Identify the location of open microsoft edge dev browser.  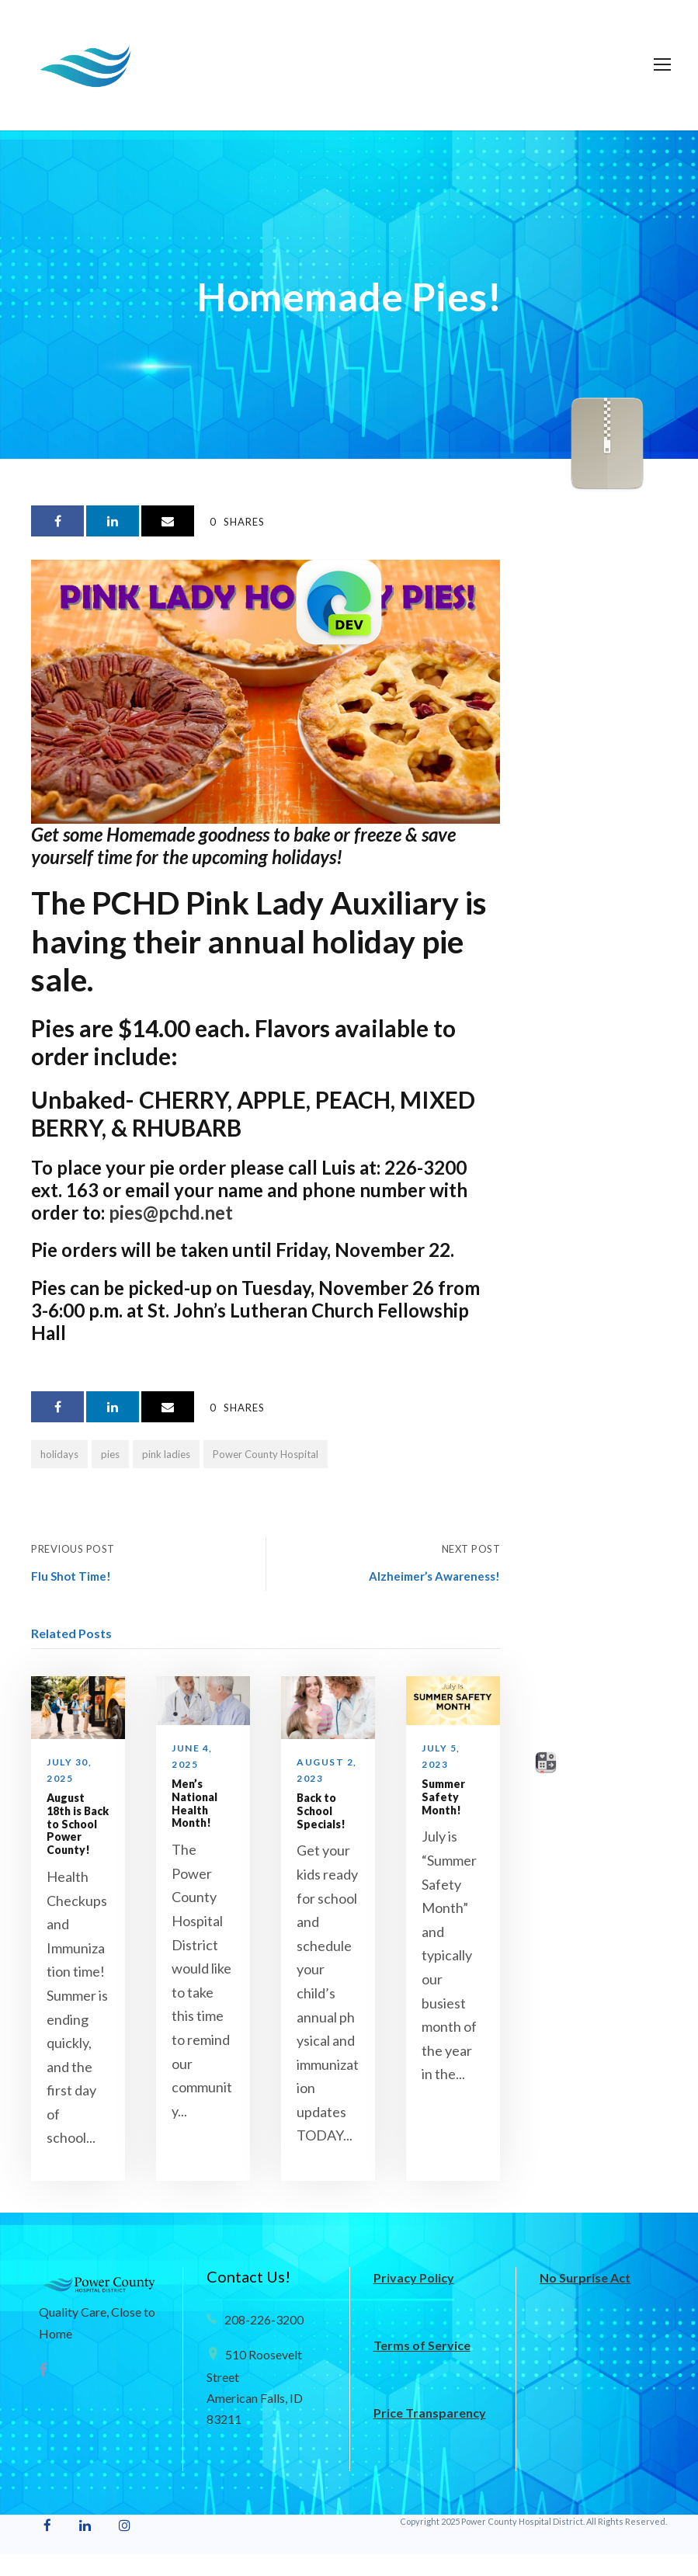
(339, 602).